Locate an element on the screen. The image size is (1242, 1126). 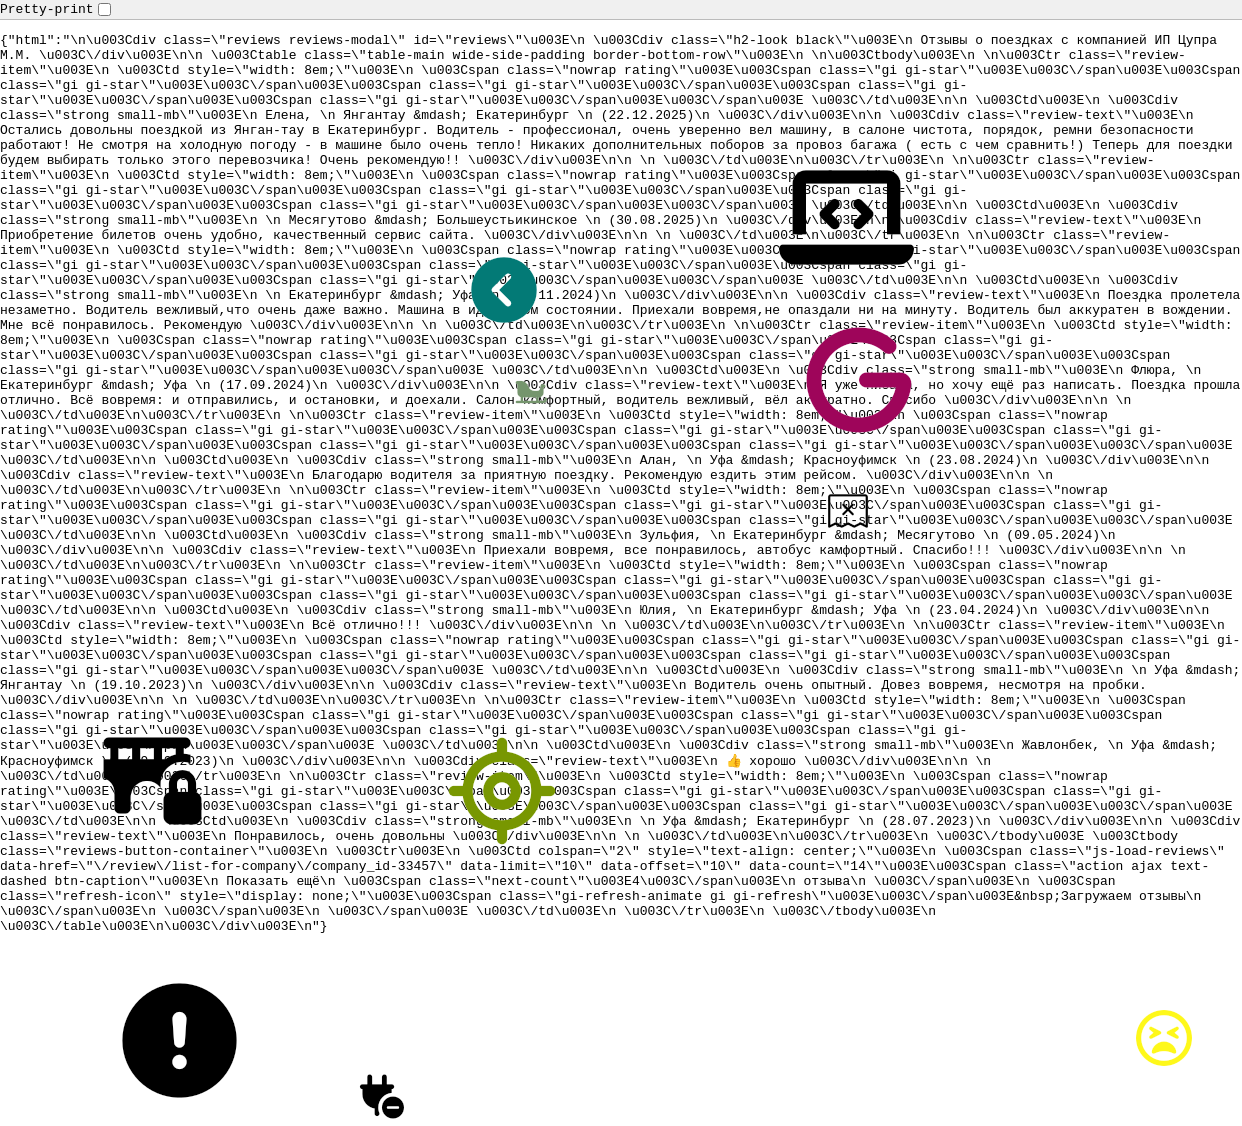
go back to the previous screen is located at coordinates (504, 290).